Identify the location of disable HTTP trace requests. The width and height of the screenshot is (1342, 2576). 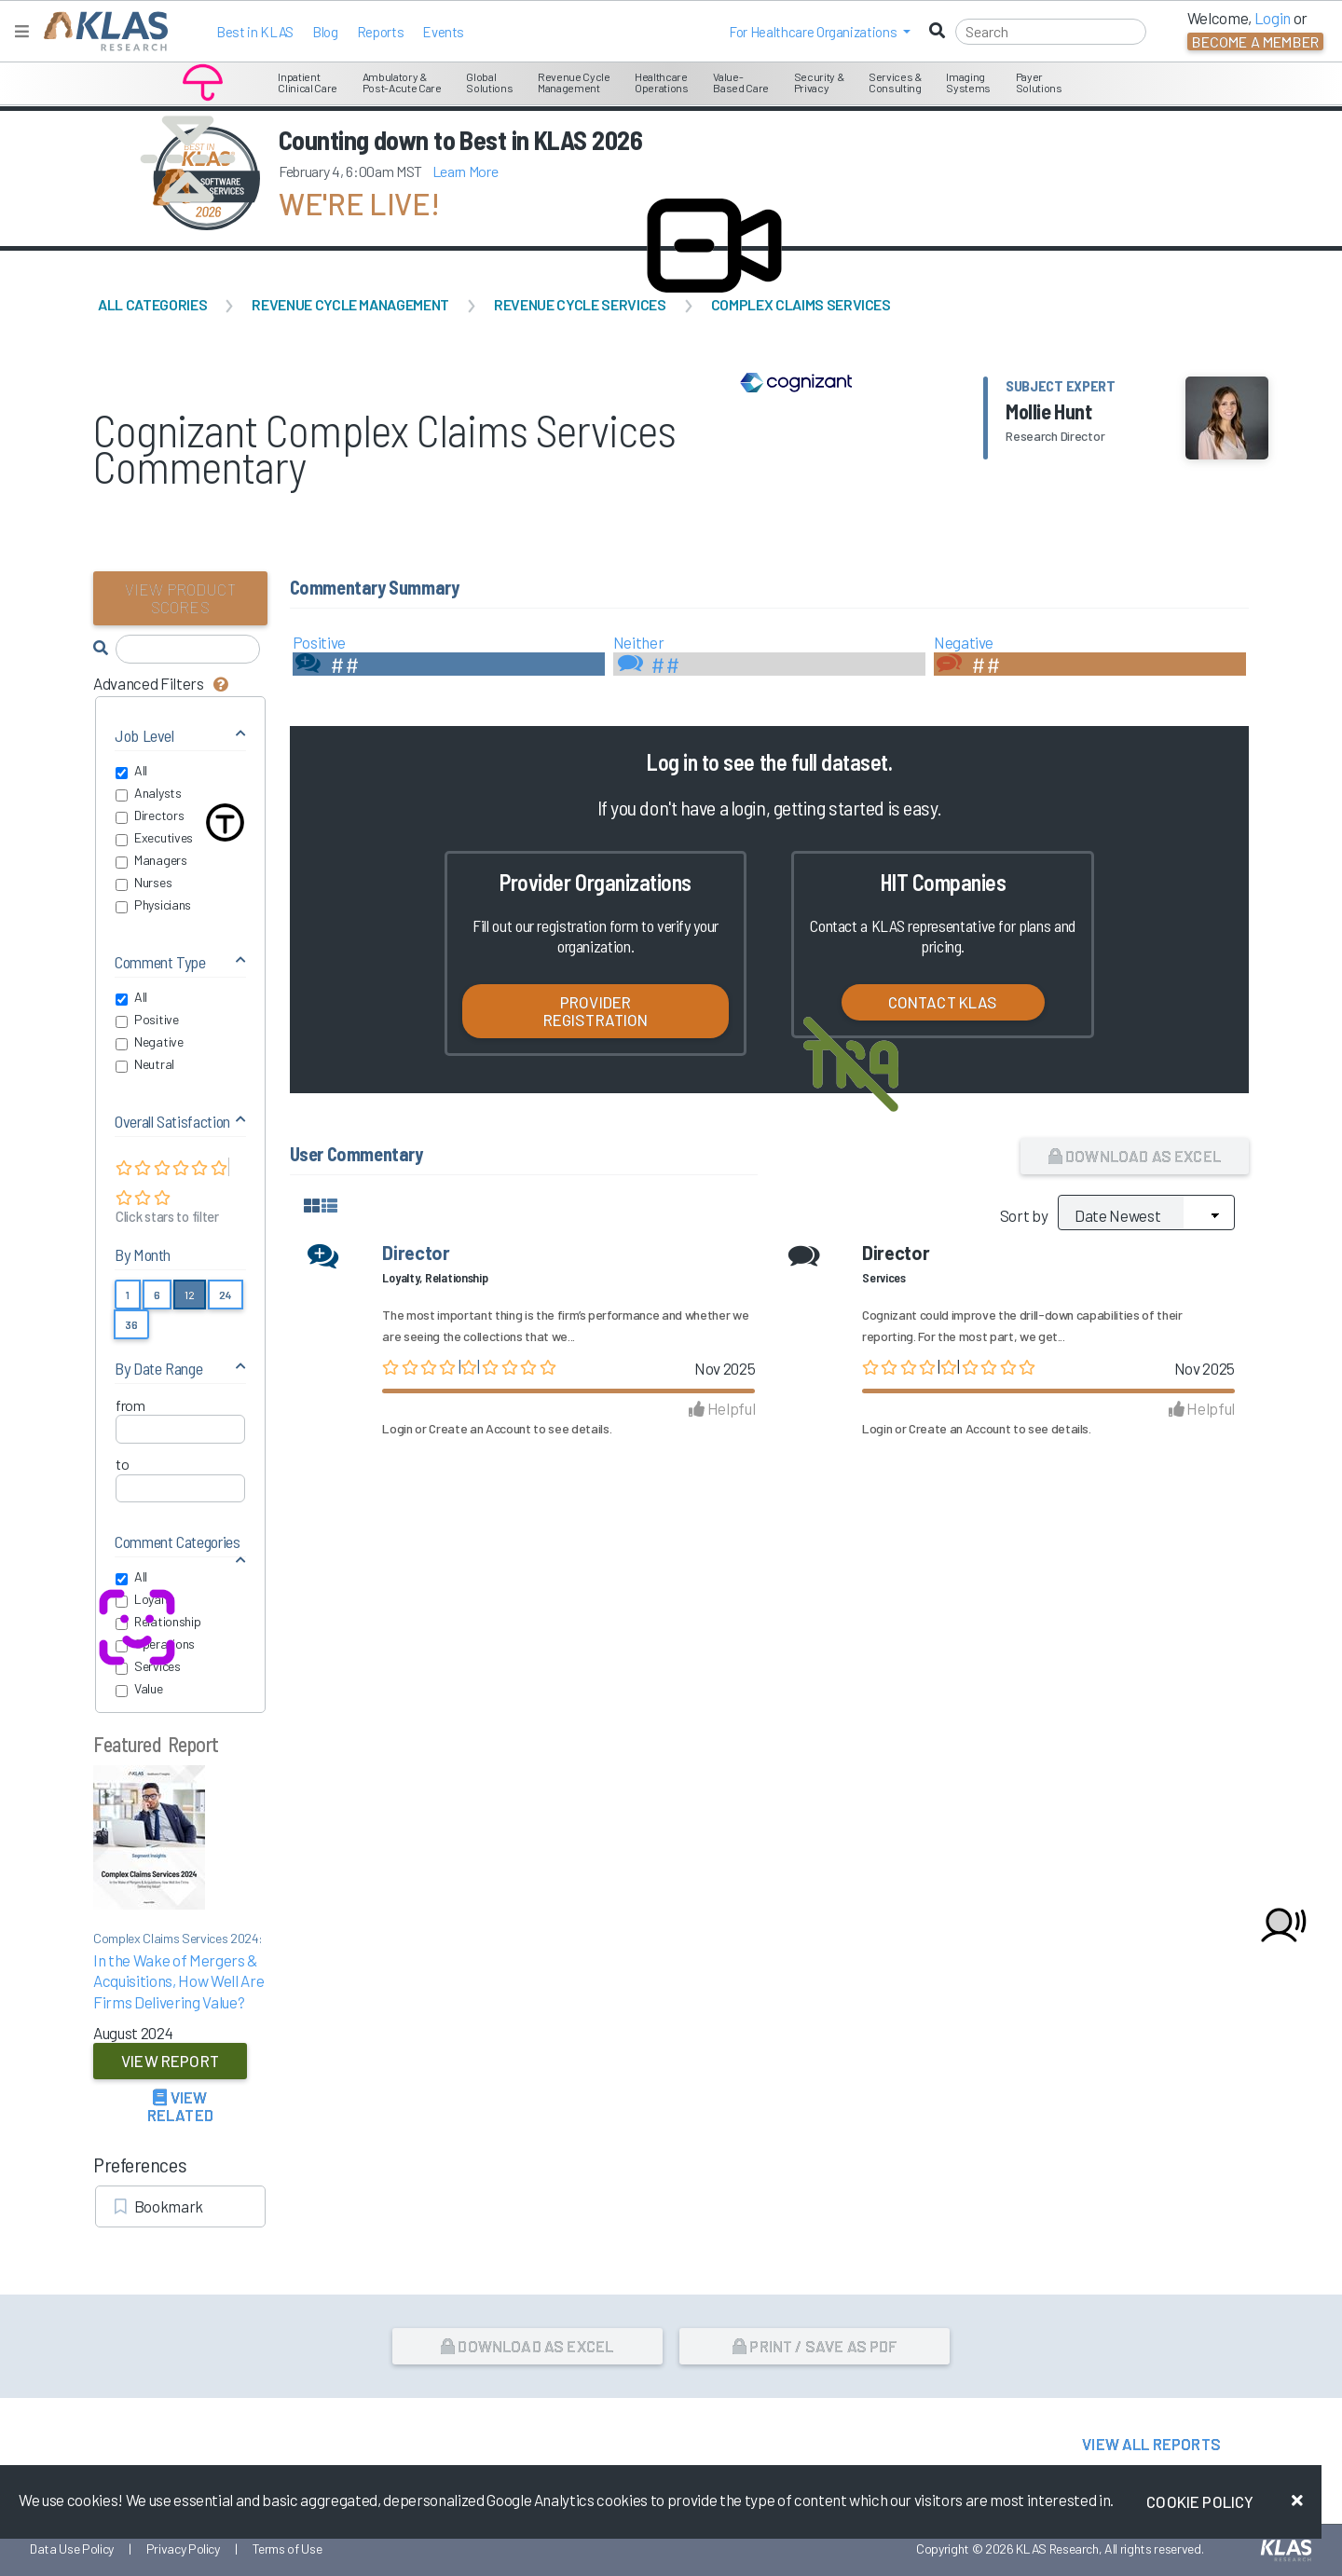
(851, 1064).